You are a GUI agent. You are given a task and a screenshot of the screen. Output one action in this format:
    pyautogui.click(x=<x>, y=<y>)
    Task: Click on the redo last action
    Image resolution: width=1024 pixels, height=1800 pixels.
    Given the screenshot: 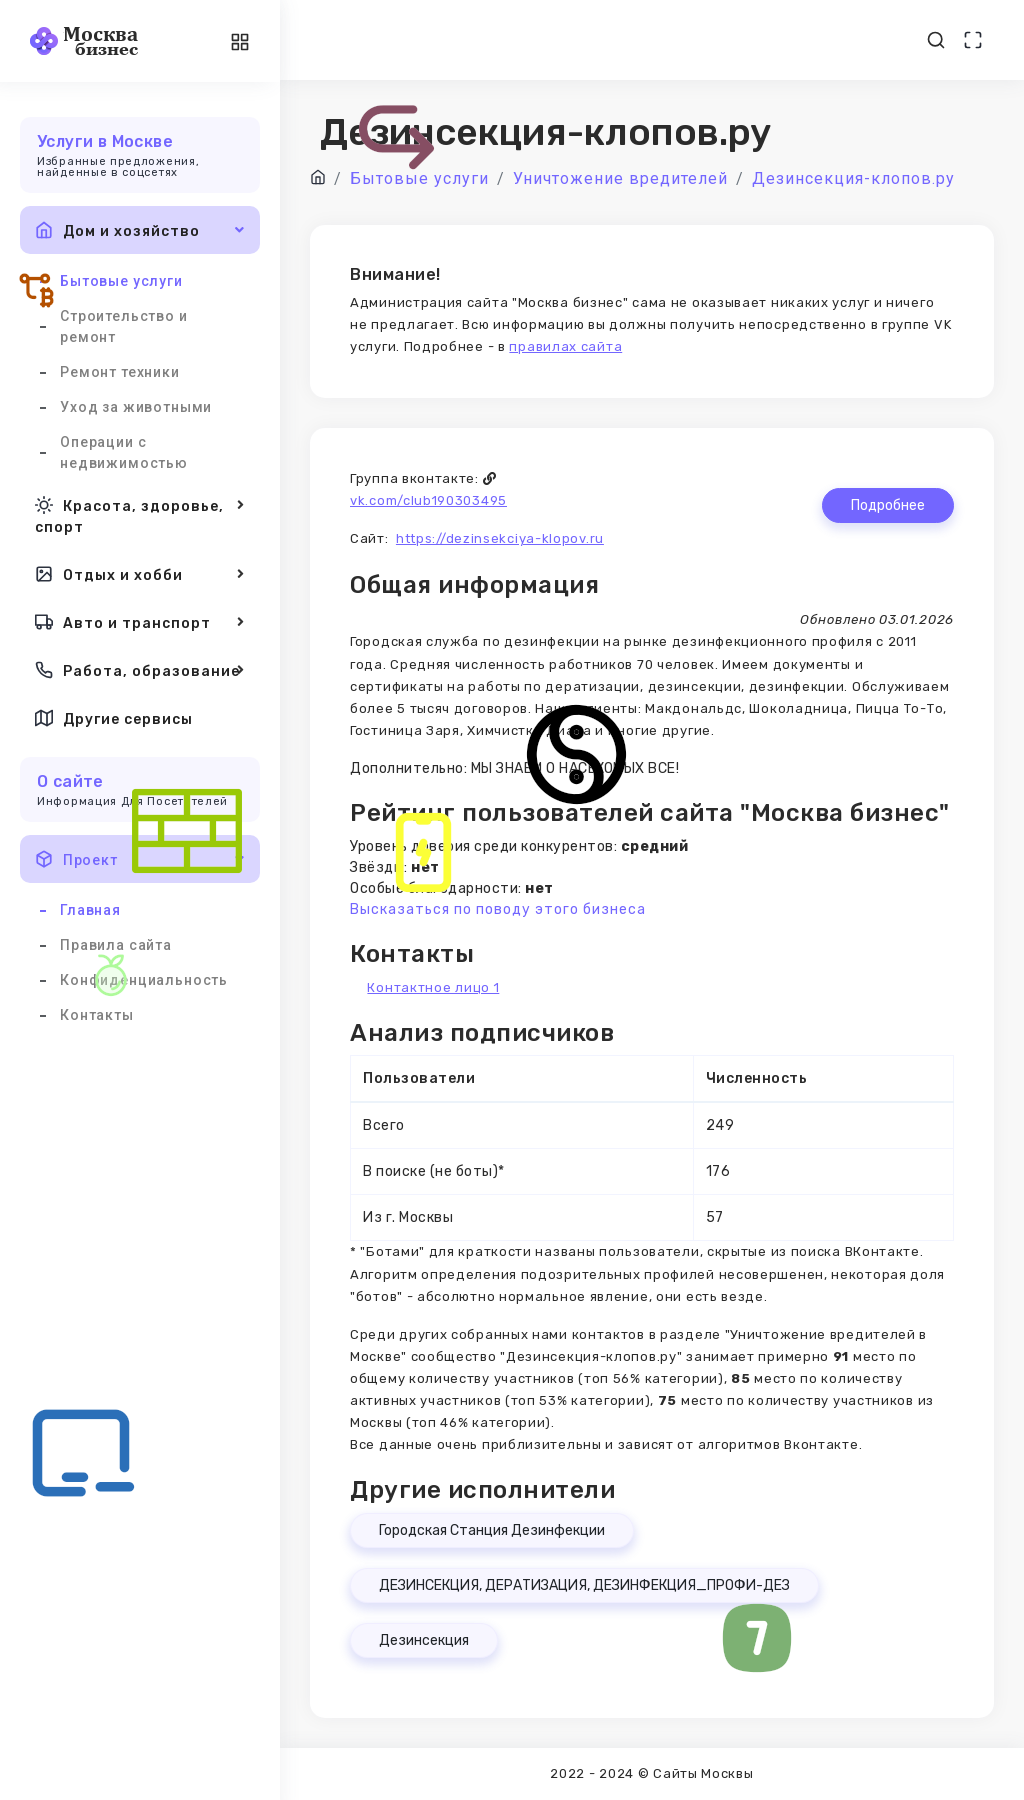 What is the action you would take?
    pyautogui.click(x=396, y=134)
    